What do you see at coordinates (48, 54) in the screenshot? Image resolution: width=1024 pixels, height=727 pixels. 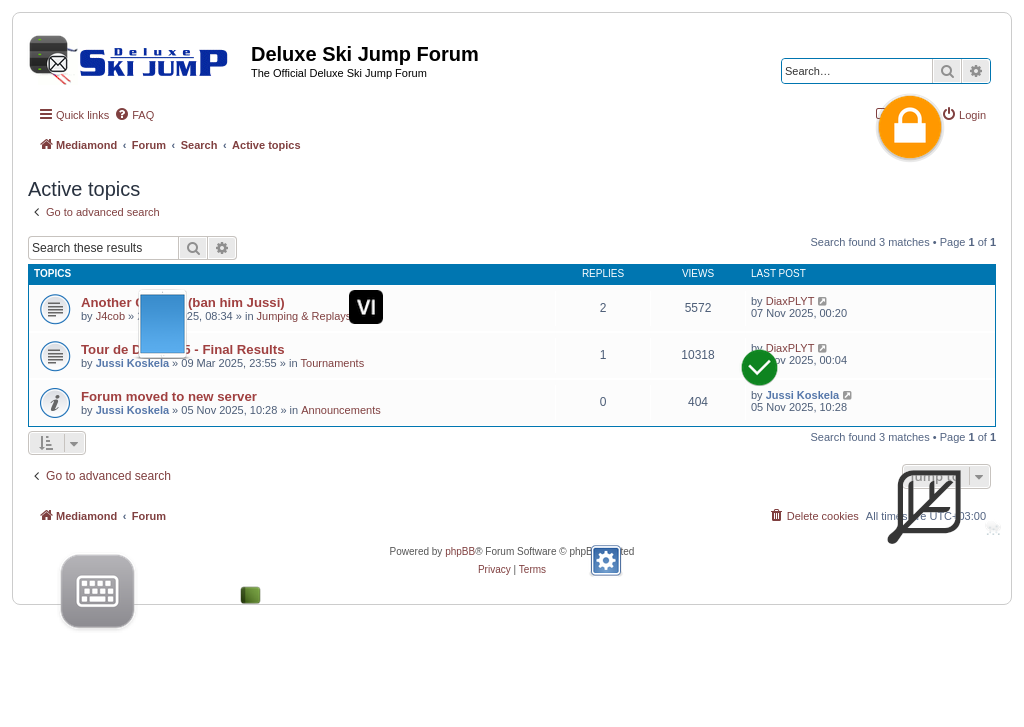 I see `configure mail server settings` at bounding box center [48, 54].